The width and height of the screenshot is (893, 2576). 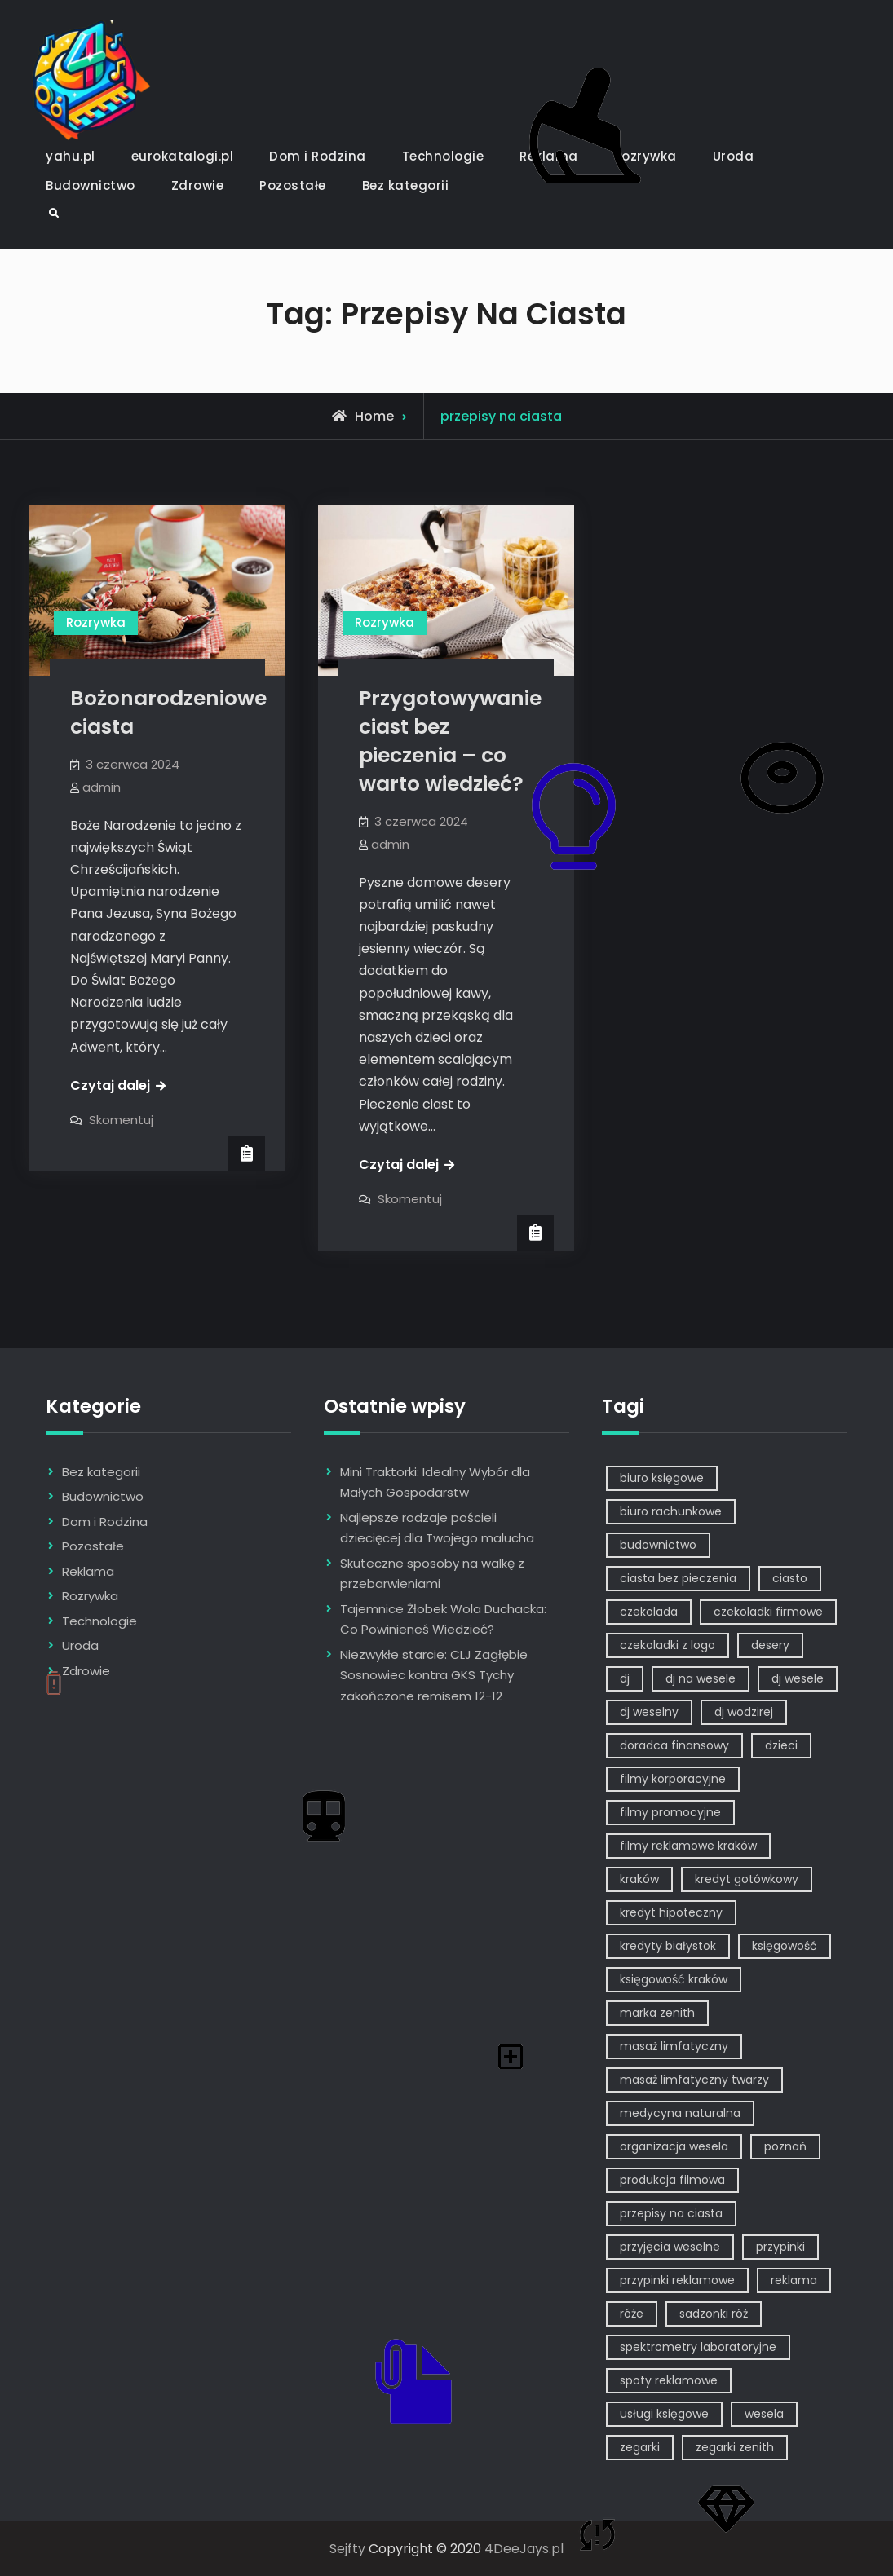 What do you see at coordinates (413, 2383) in the screenshot?
I see `attach a file or document` at bounding box center [413, 2383].